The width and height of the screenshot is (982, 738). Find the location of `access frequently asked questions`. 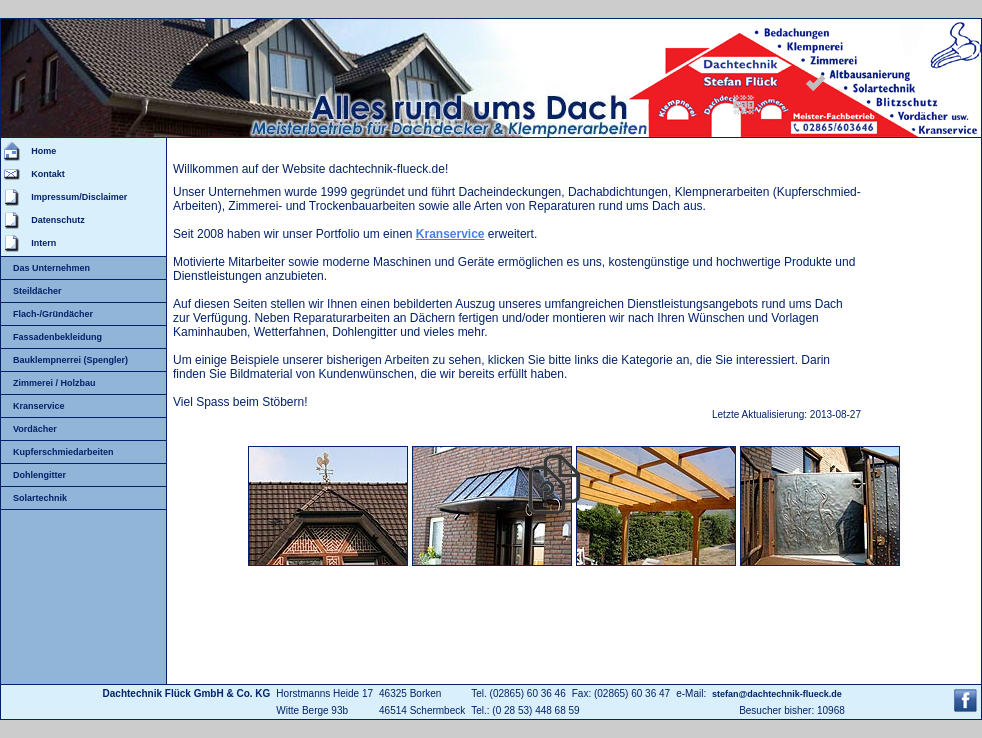

access frequently asked questions is located at coordinates (554, 484).